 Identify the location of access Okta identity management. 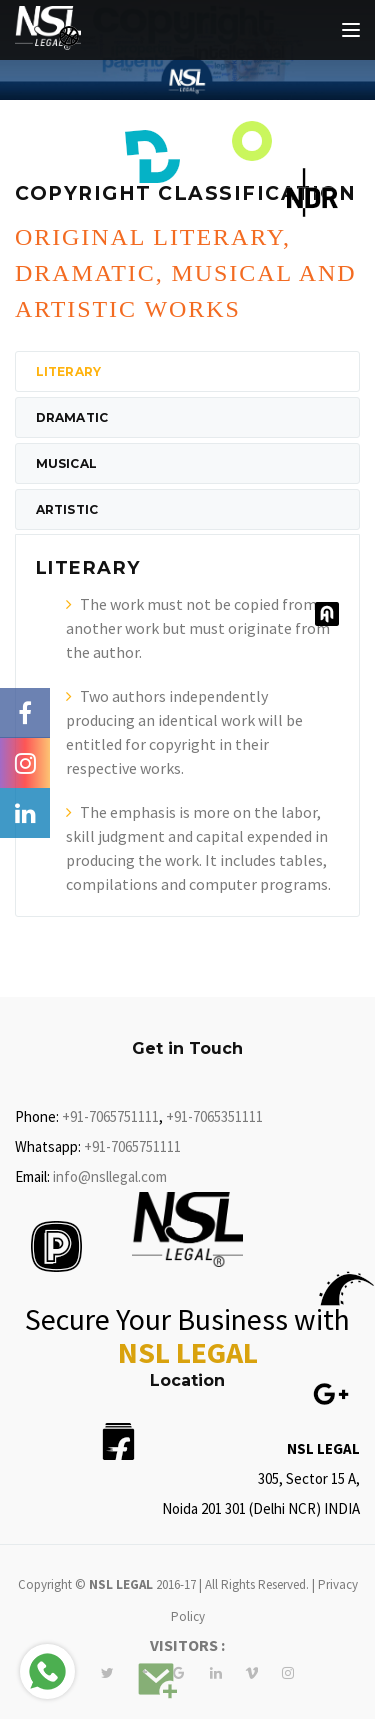
(252, 141).